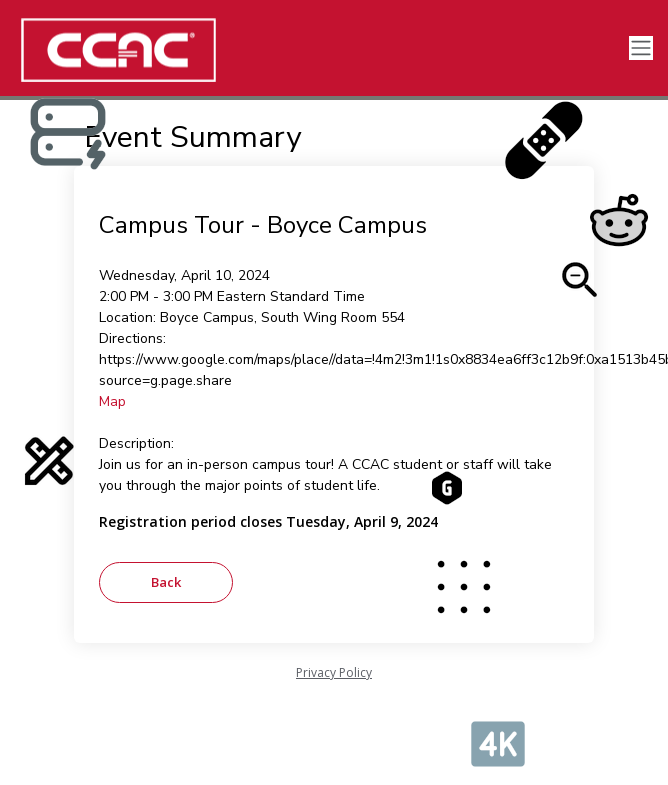 This screenshot has width=668, height=785. Describe the element at coordinates (498, 744) in the screenshot. I see `switch to 4K video resolution` at that location.